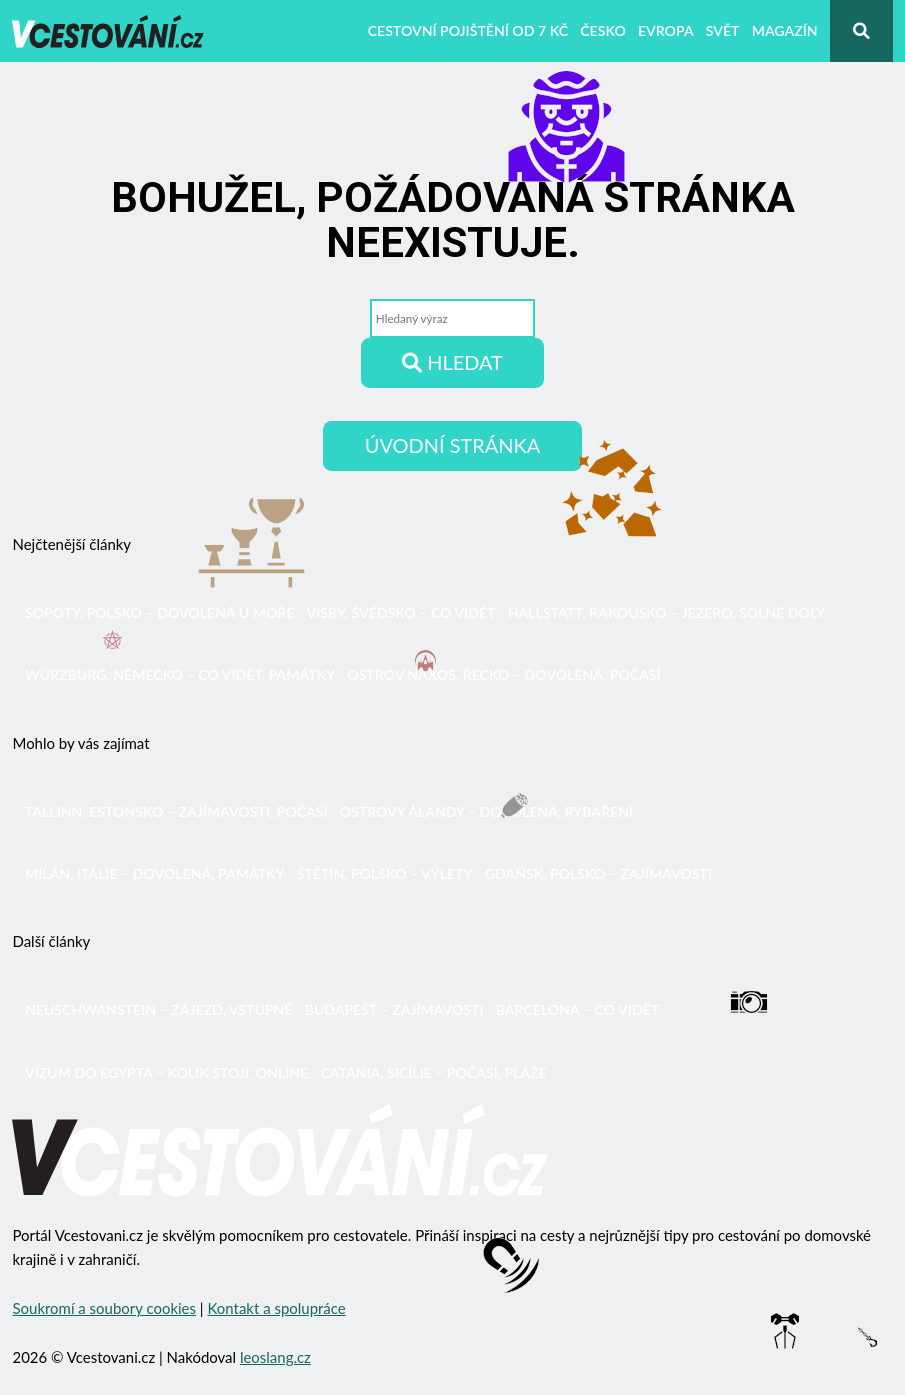  Describe the element at coordinates (785, 1331) in the screenshot. I see `deploy nano-bot units` at that location.